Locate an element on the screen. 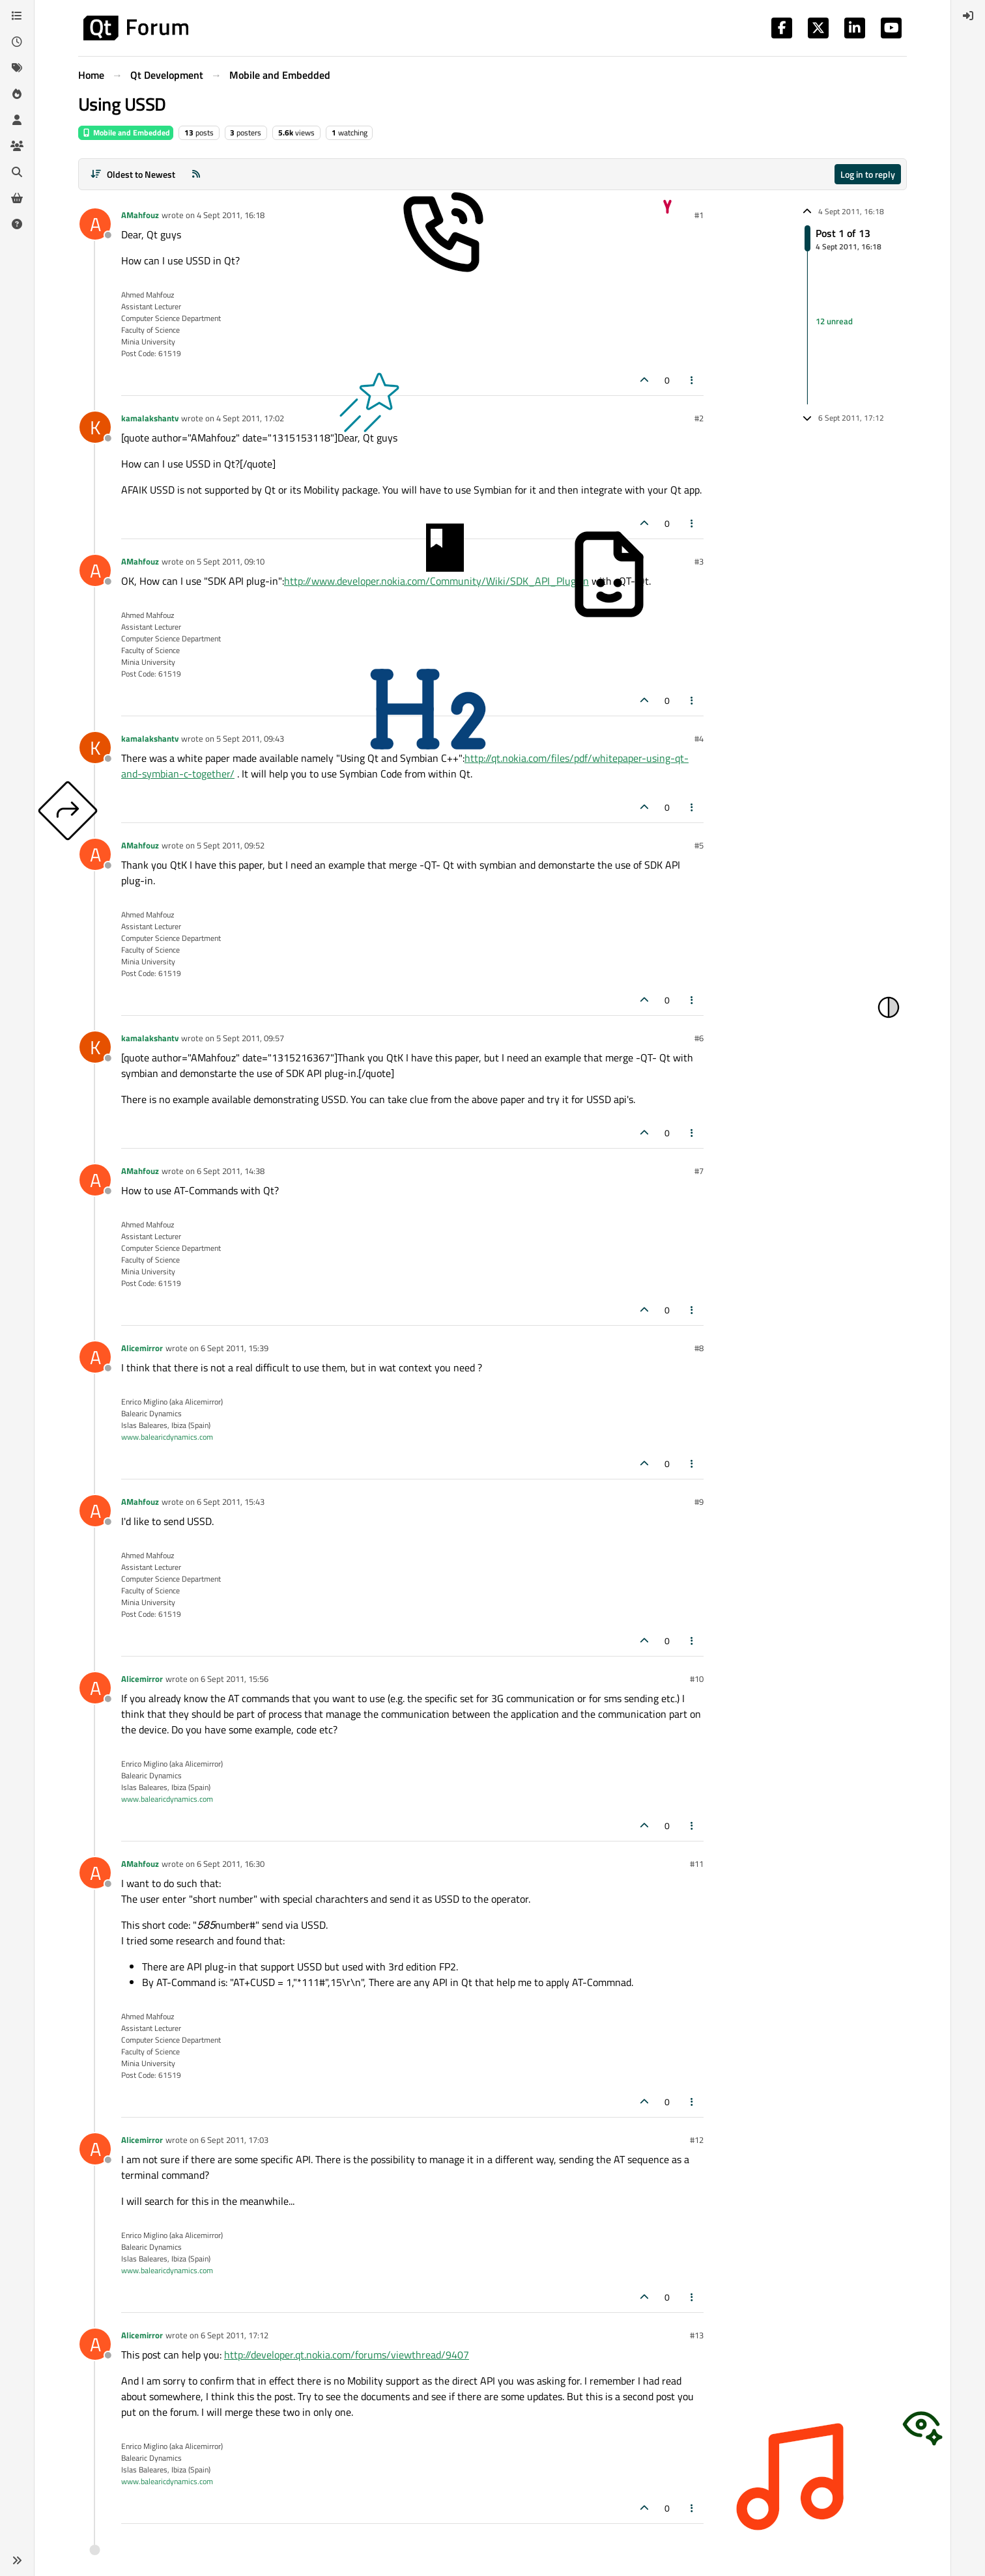 Image resolution: width=985 pixels, height=2576 pixels. open your library or reading list is located at coordinates (445, 548).